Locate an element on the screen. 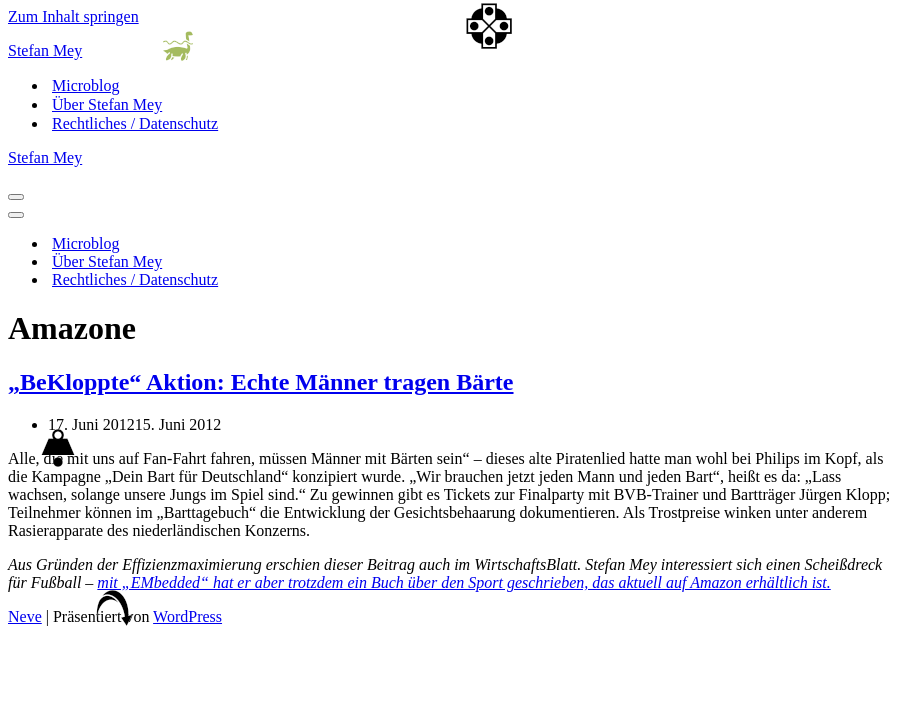 Image resolution: width=912 pixels, height=720 pixels. perform a dunk or slam action in a game is located at coordinates (114, 608).